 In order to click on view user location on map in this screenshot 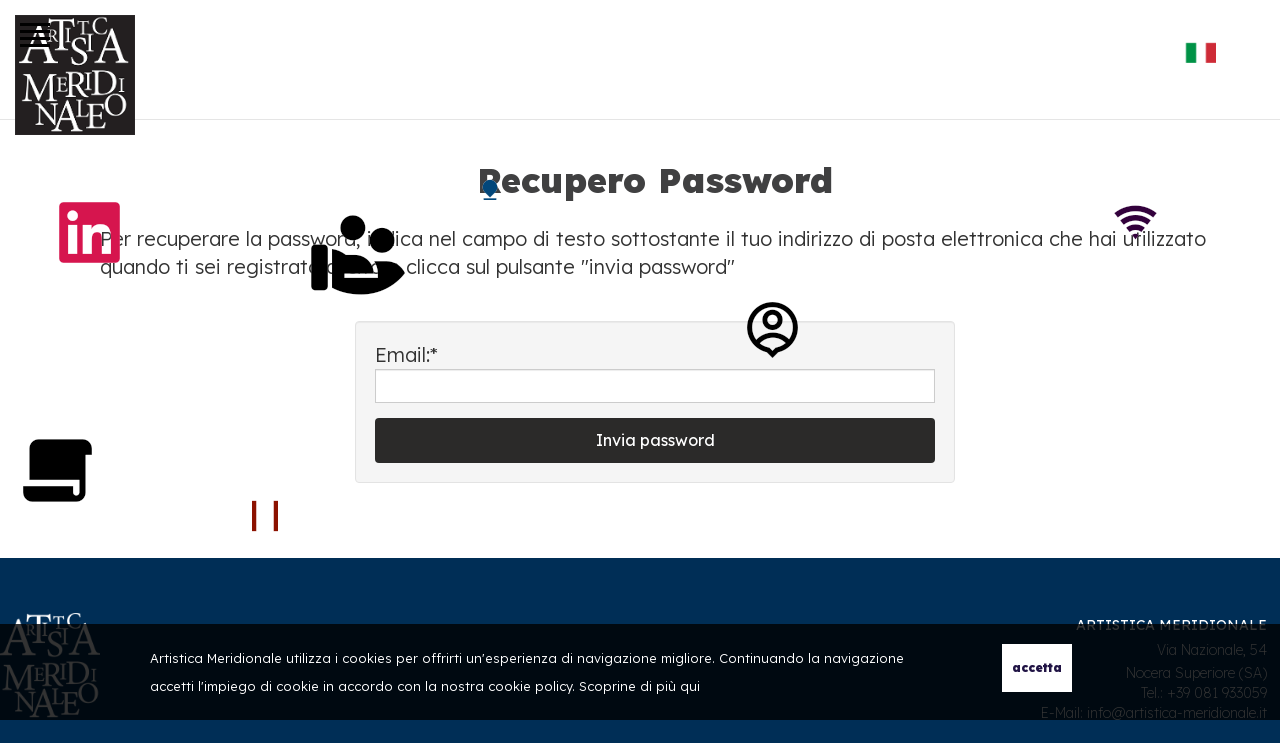, I will do `click(772, 327)`.